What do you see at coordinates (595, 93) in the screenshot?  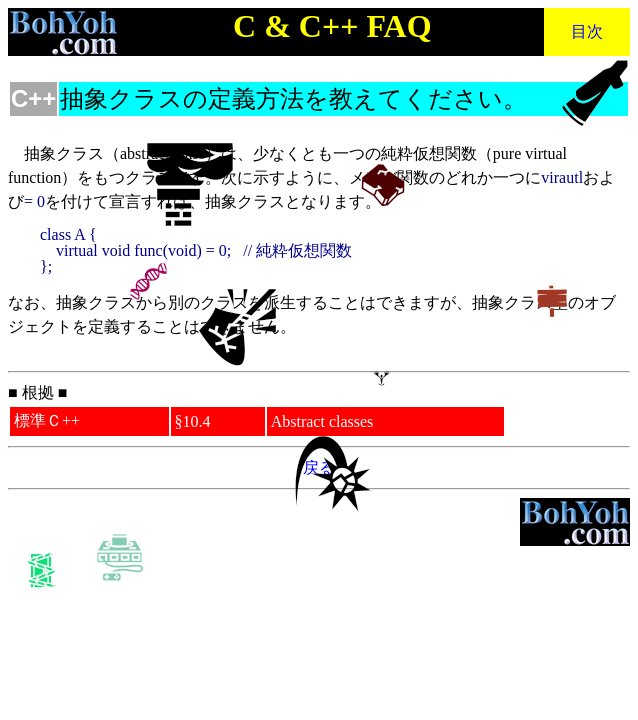 I see `select or equip weapon attachment` at bounding box center [595, 93].